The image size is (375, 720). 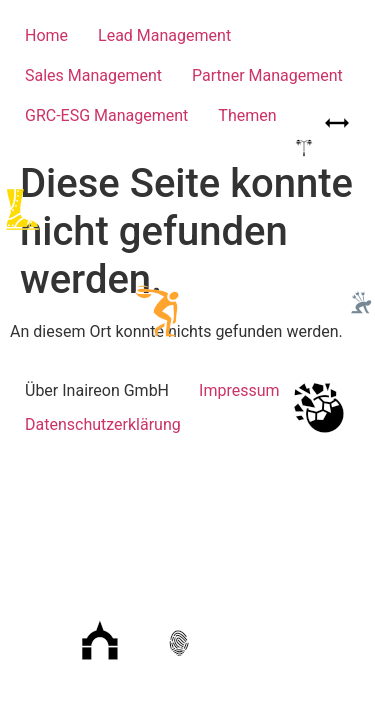 I want to click on toggle street lighting in city builder game, so click(x=304, y=148).